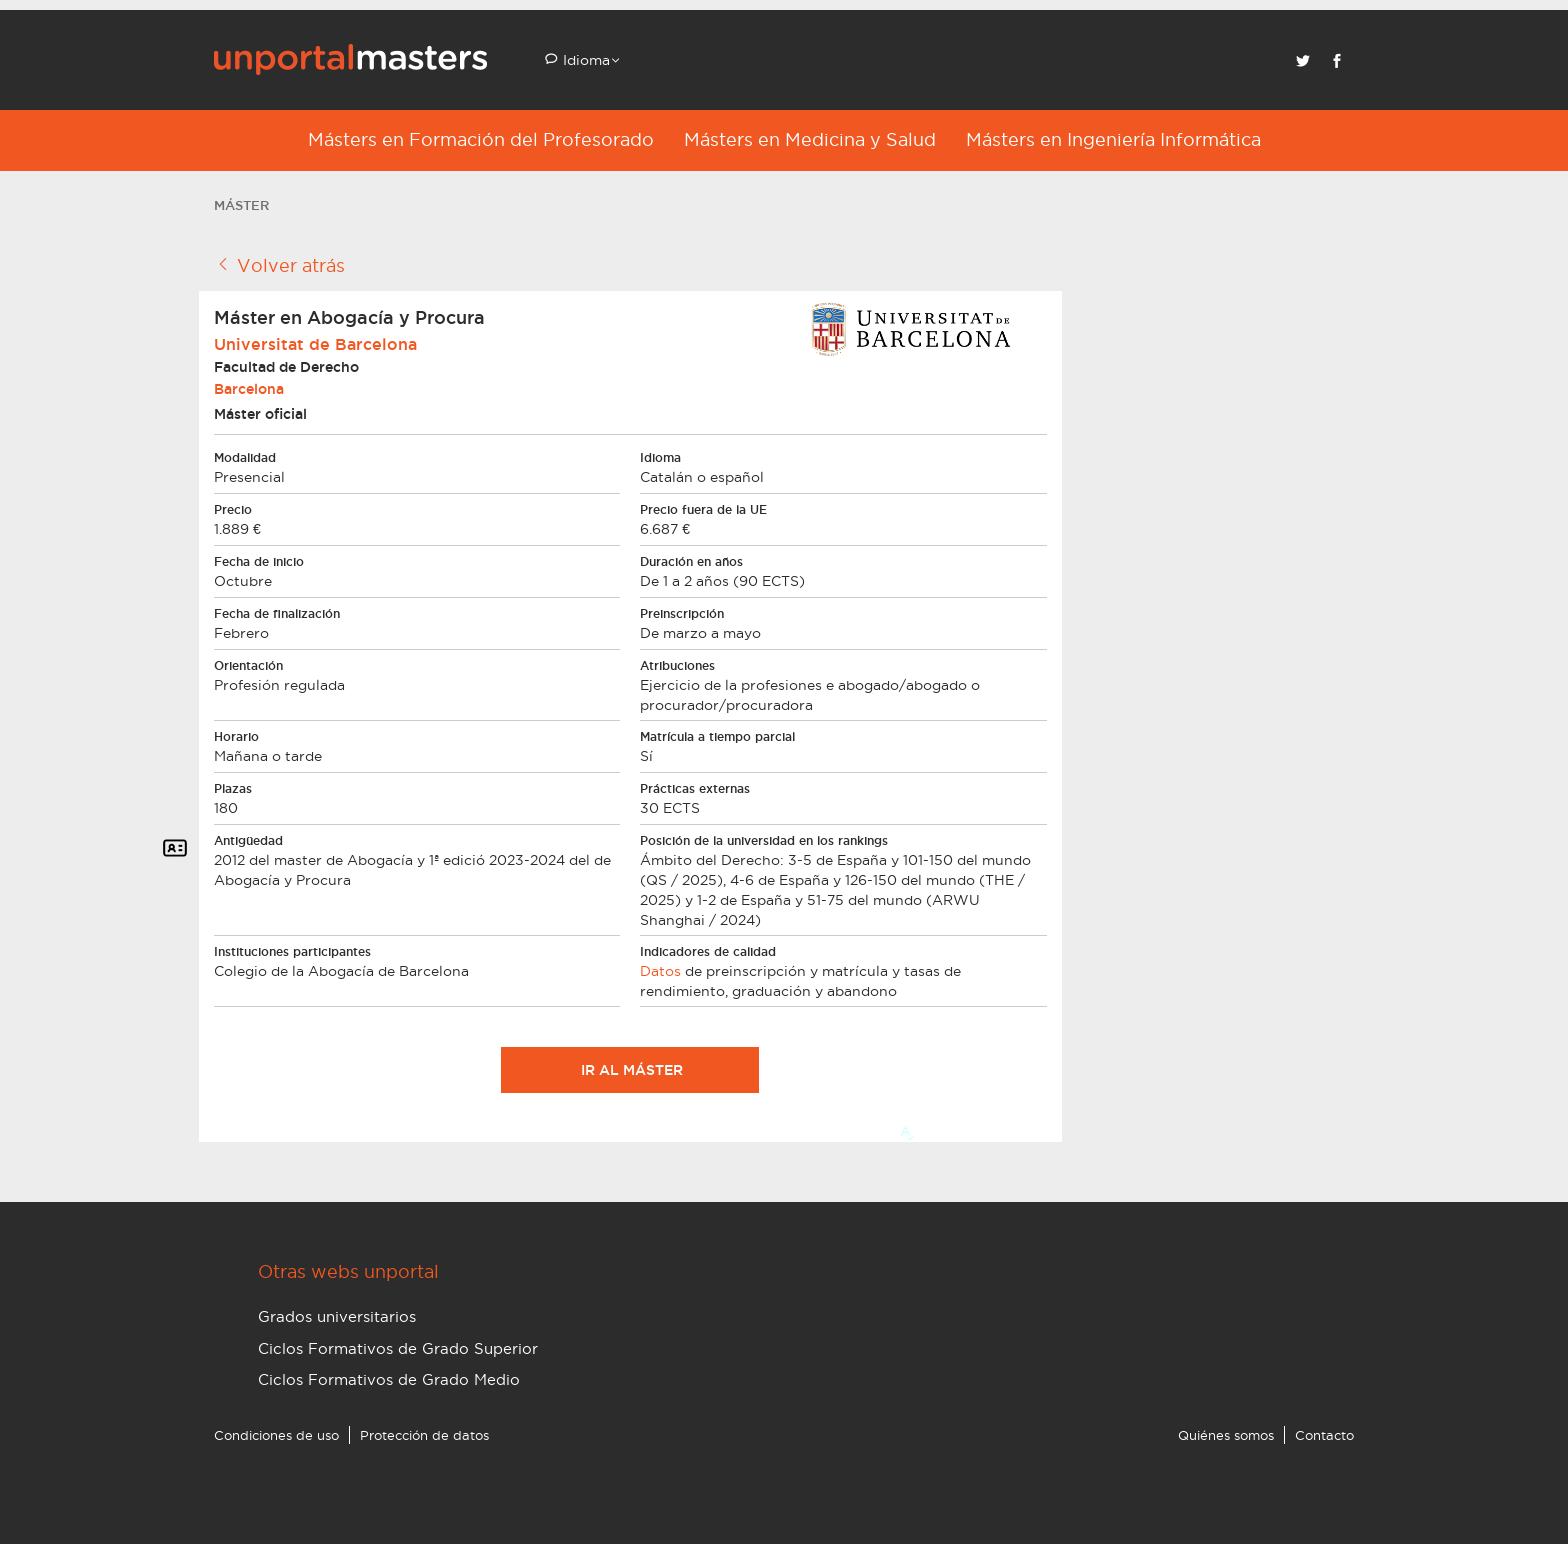 The image size is (1568, 1544). Describe the element at coordinates (905, 1132) in the screenshot. I see `check spelling and grammar` at that location.